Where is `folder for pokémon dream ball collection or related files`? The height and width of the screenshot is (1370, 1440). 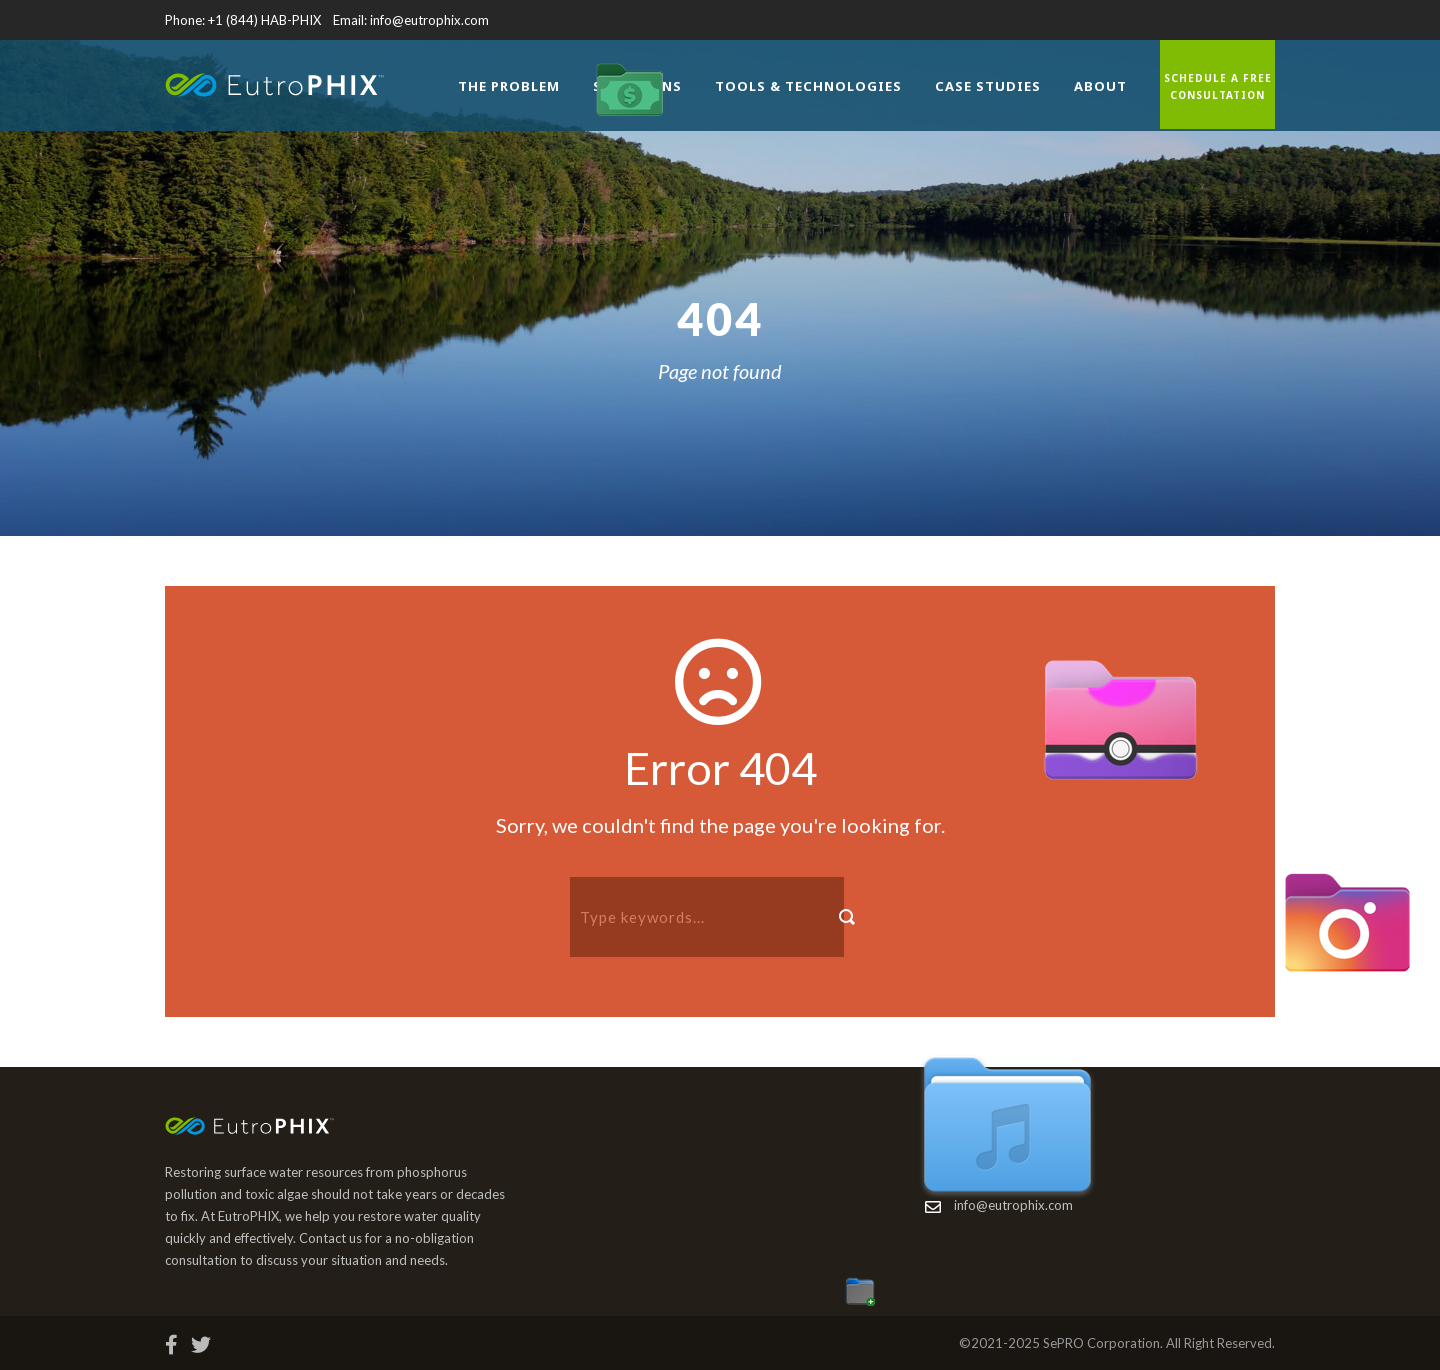 folder for pokémon dream ball collection or related files is located at coordinates (1120, 724).